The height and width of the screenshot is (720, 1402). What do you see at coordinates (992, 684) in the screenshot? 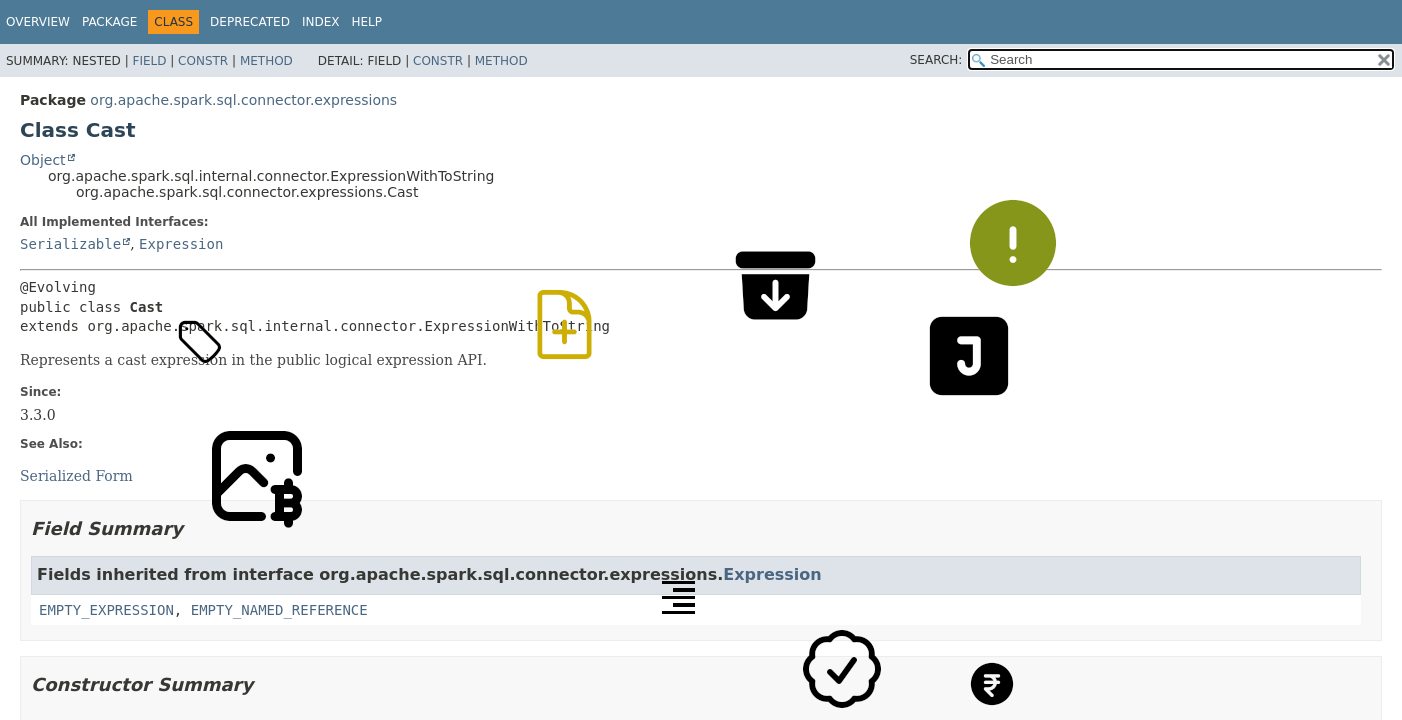
I see `view balance or payment amount in indian rupees` at bounding box center [992, 684].